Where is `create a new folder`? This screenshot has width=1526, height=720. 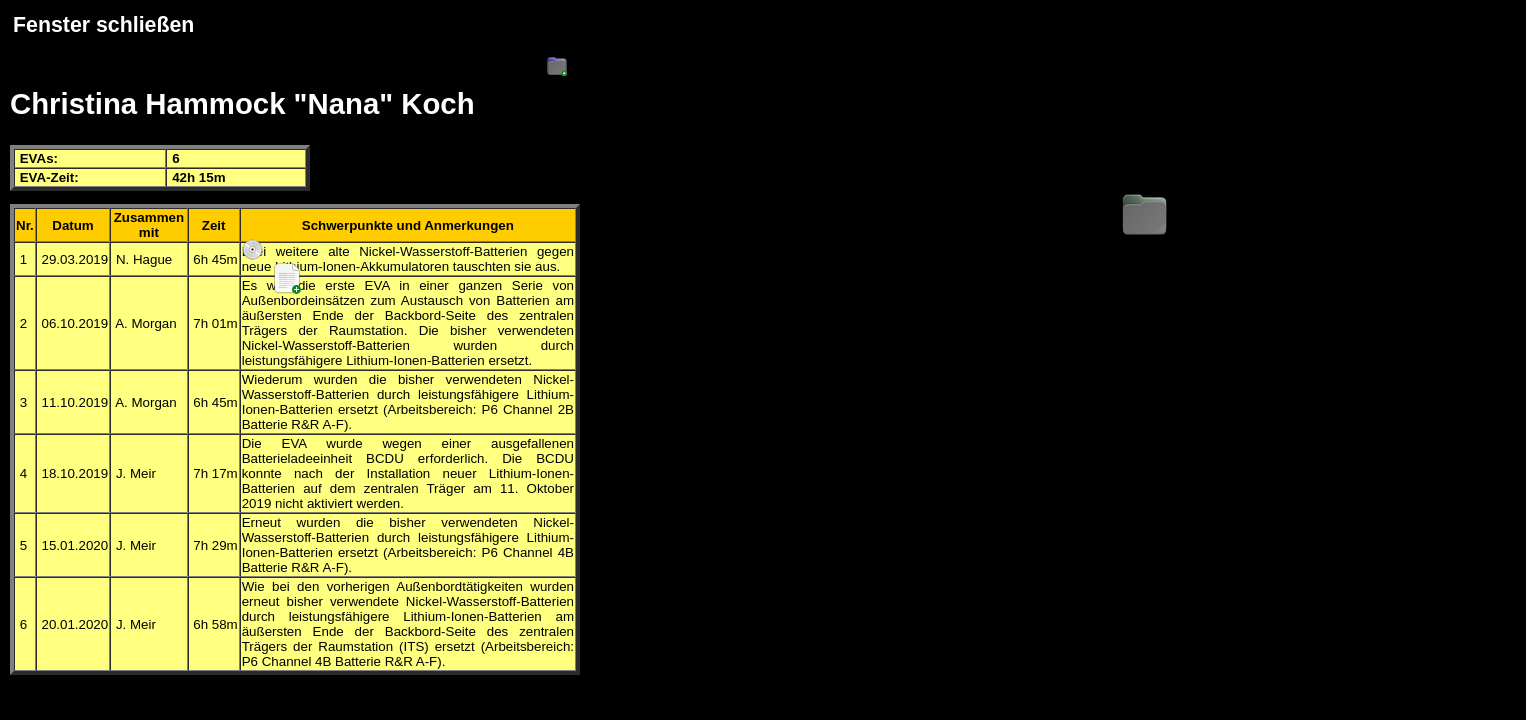 create a new folder is located at coordinates (557, 66).